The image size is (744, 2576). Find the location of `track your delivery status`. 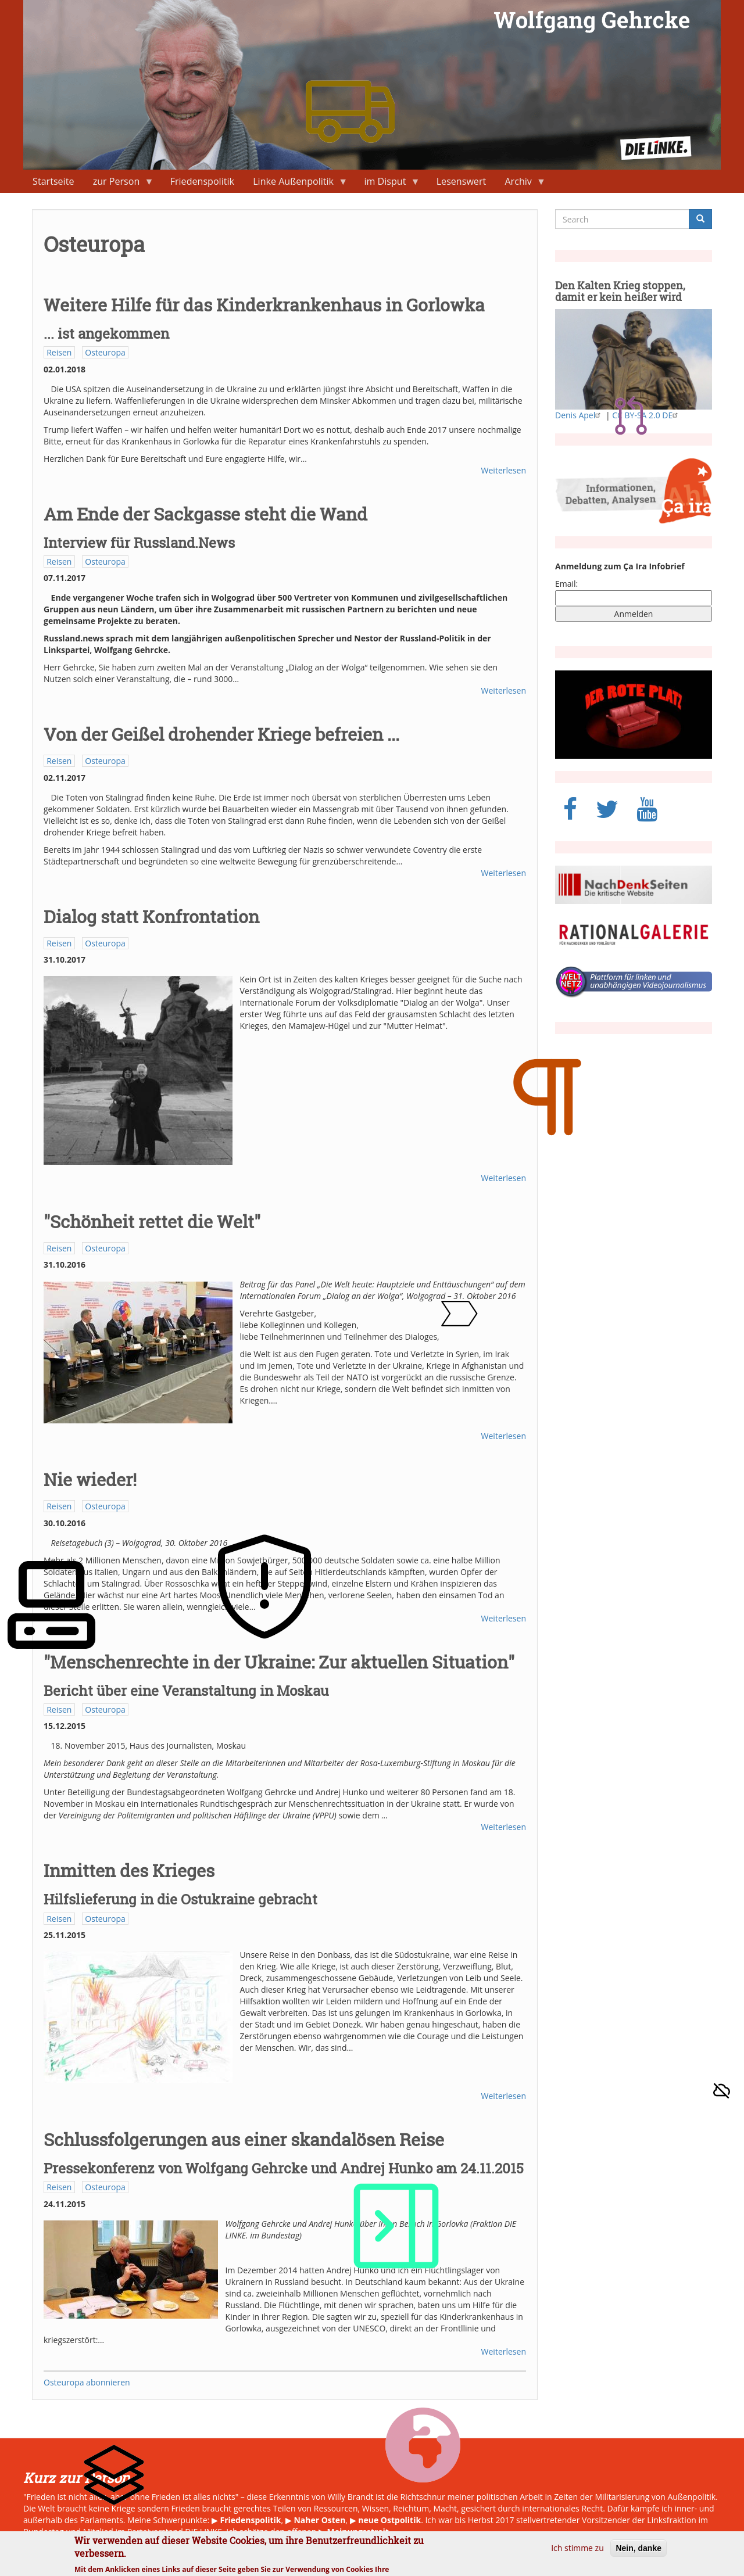

track your delivery status is located at coordinates (347, 107).